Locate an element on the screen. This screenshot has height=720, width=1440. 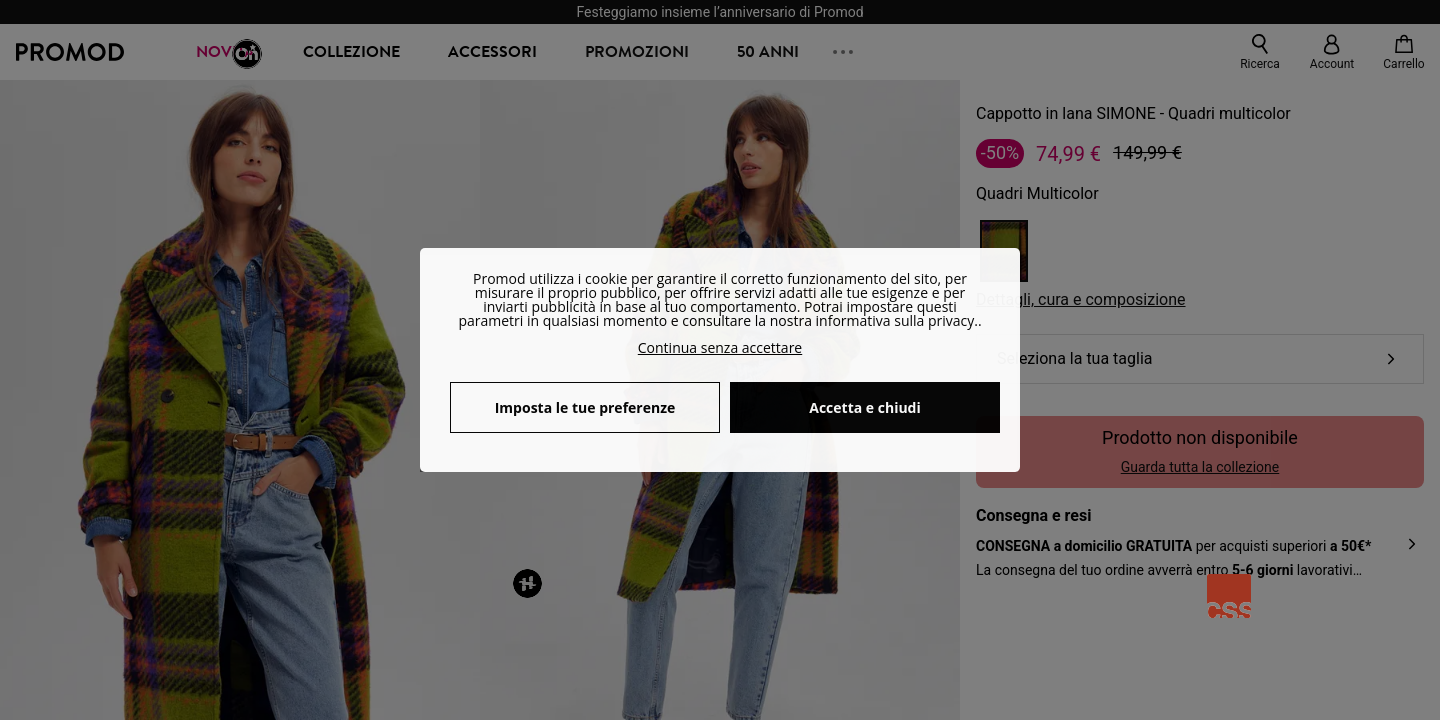
access OnStar connected vehicle services is located at coordinates (247, 54).